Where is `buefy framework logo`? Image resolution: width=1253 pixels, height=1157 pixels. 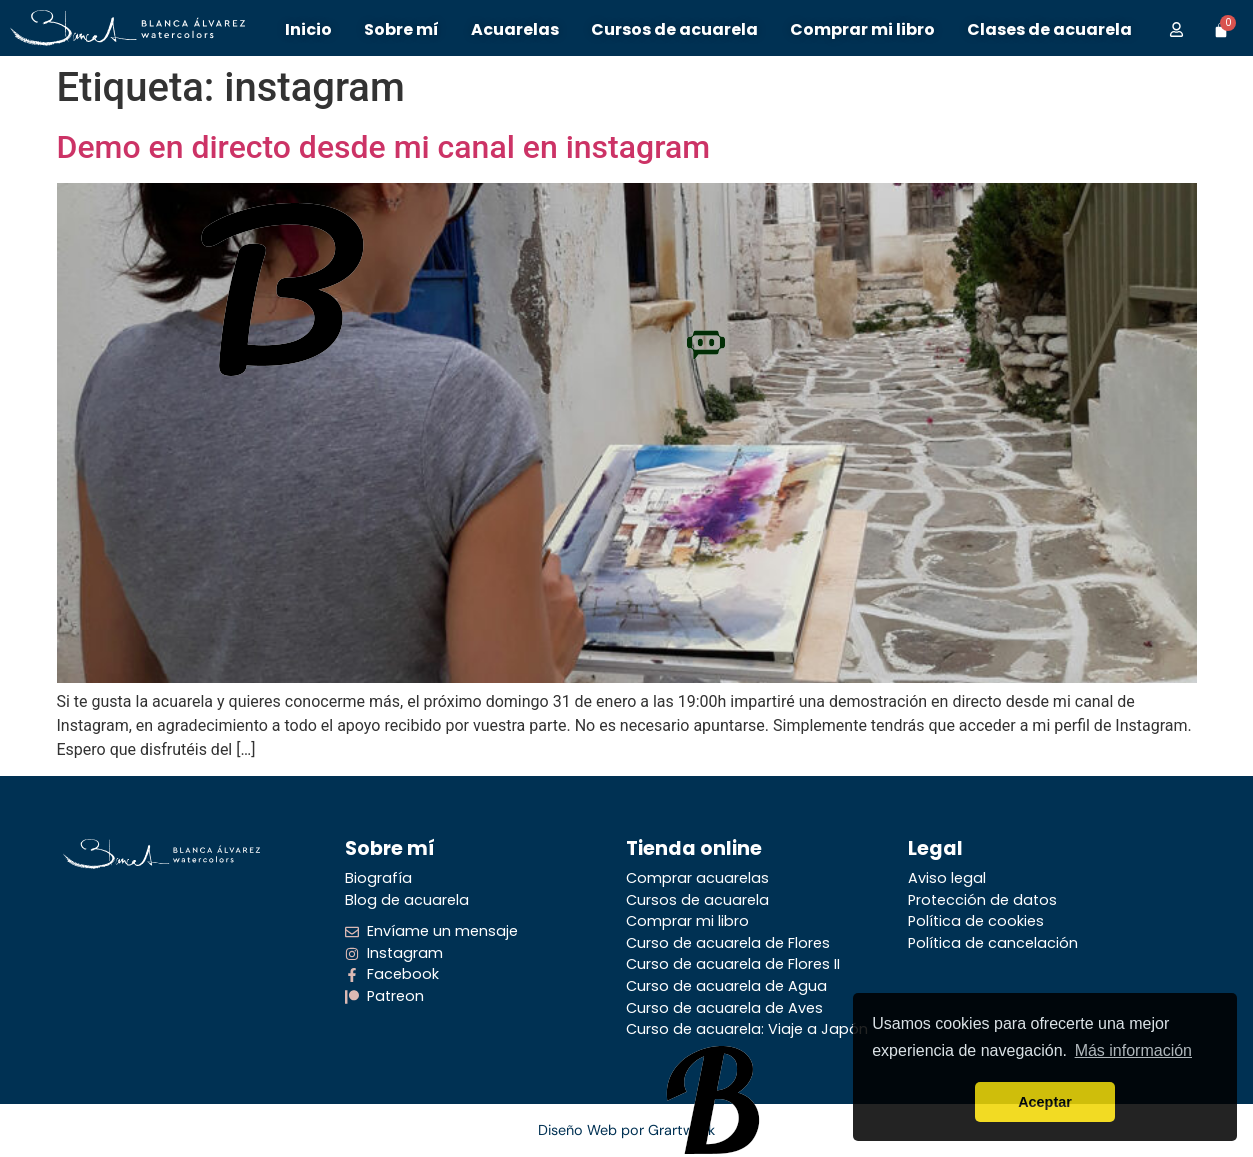 buefy framework logo is located at coordinates (713, 1100).